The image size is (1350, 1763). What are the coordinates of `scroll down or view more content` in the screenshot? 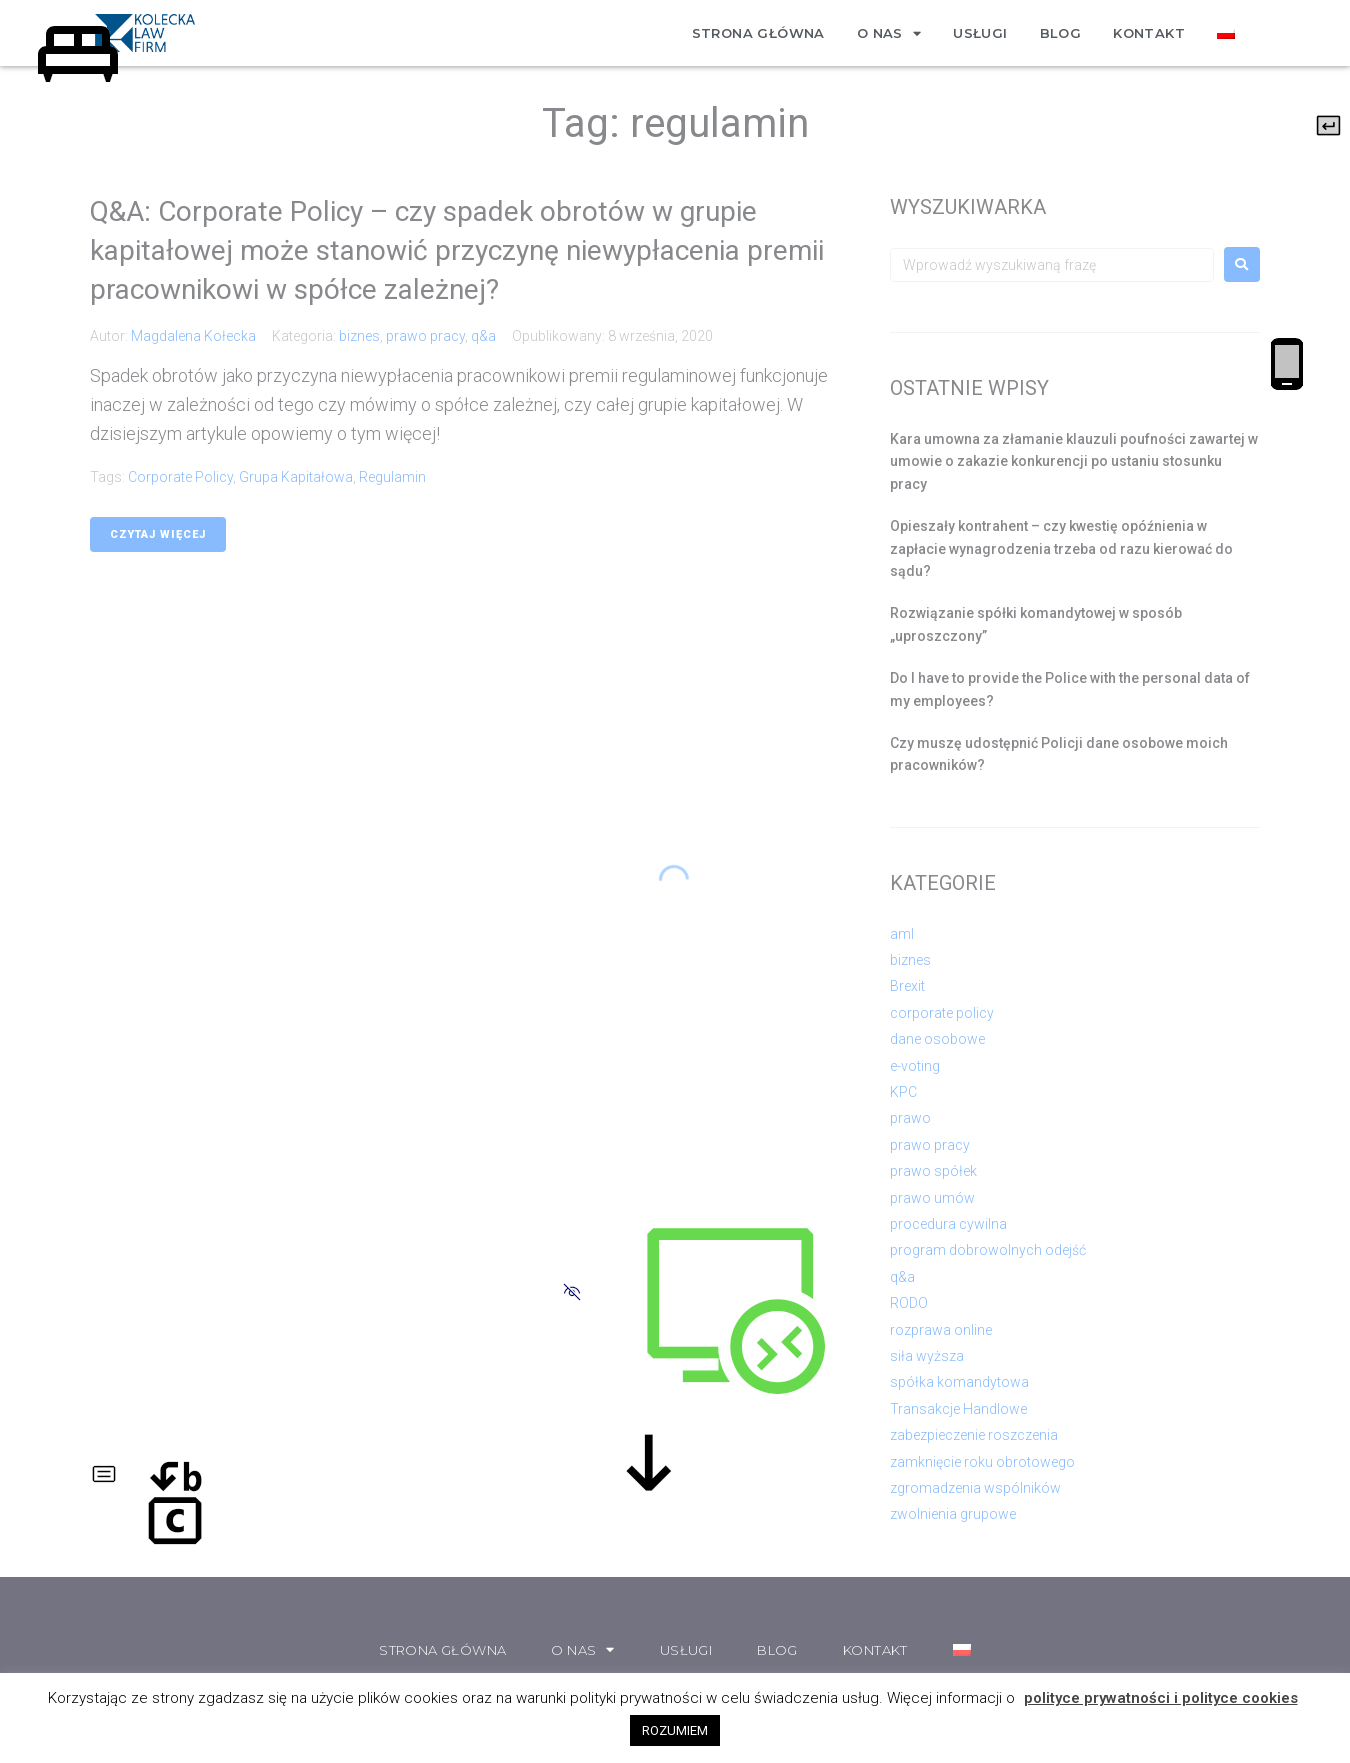 It's located at (650, 1466).